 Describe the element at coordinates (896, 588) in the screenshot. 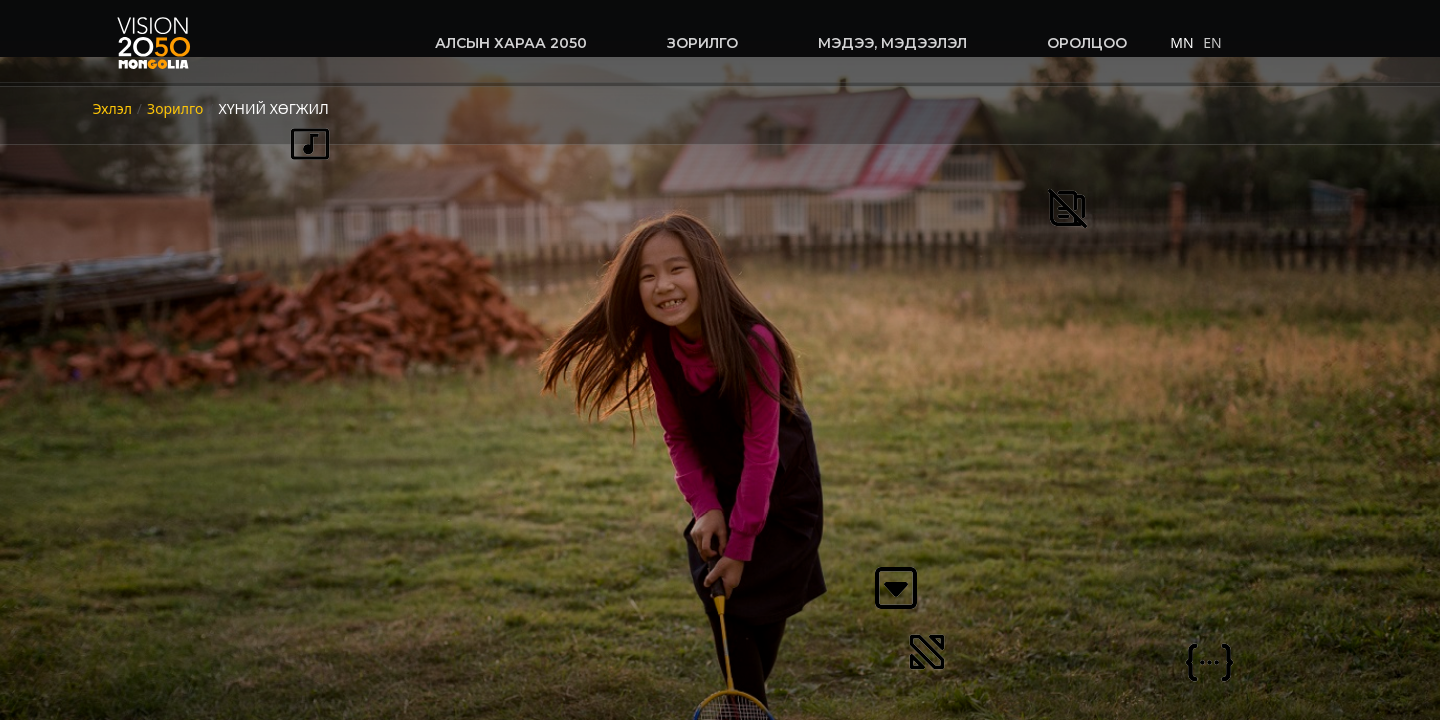

I see `expand dropdown menu` at that location.